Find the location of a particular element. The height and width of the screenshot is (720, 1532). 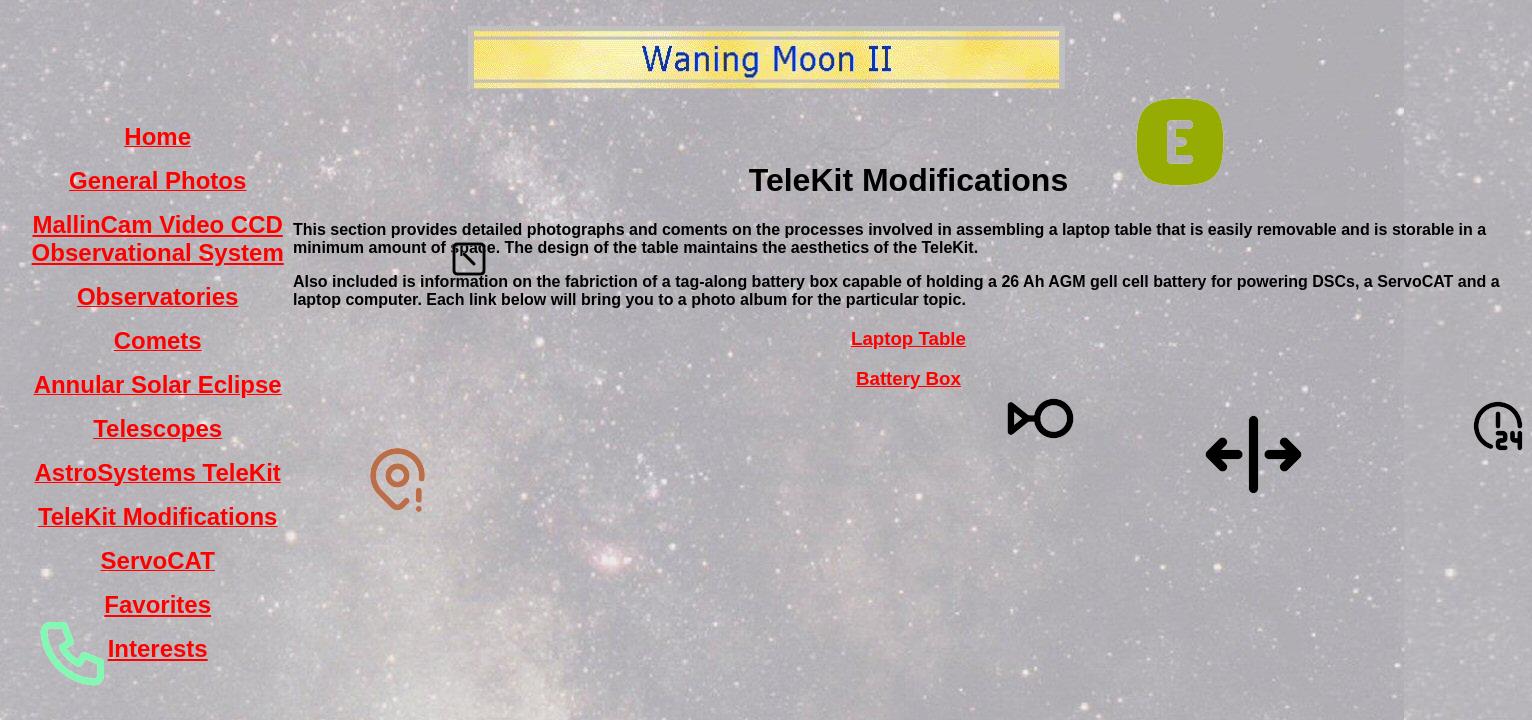

indicates an "E" rating or category is located at coordinates (1180, 142).